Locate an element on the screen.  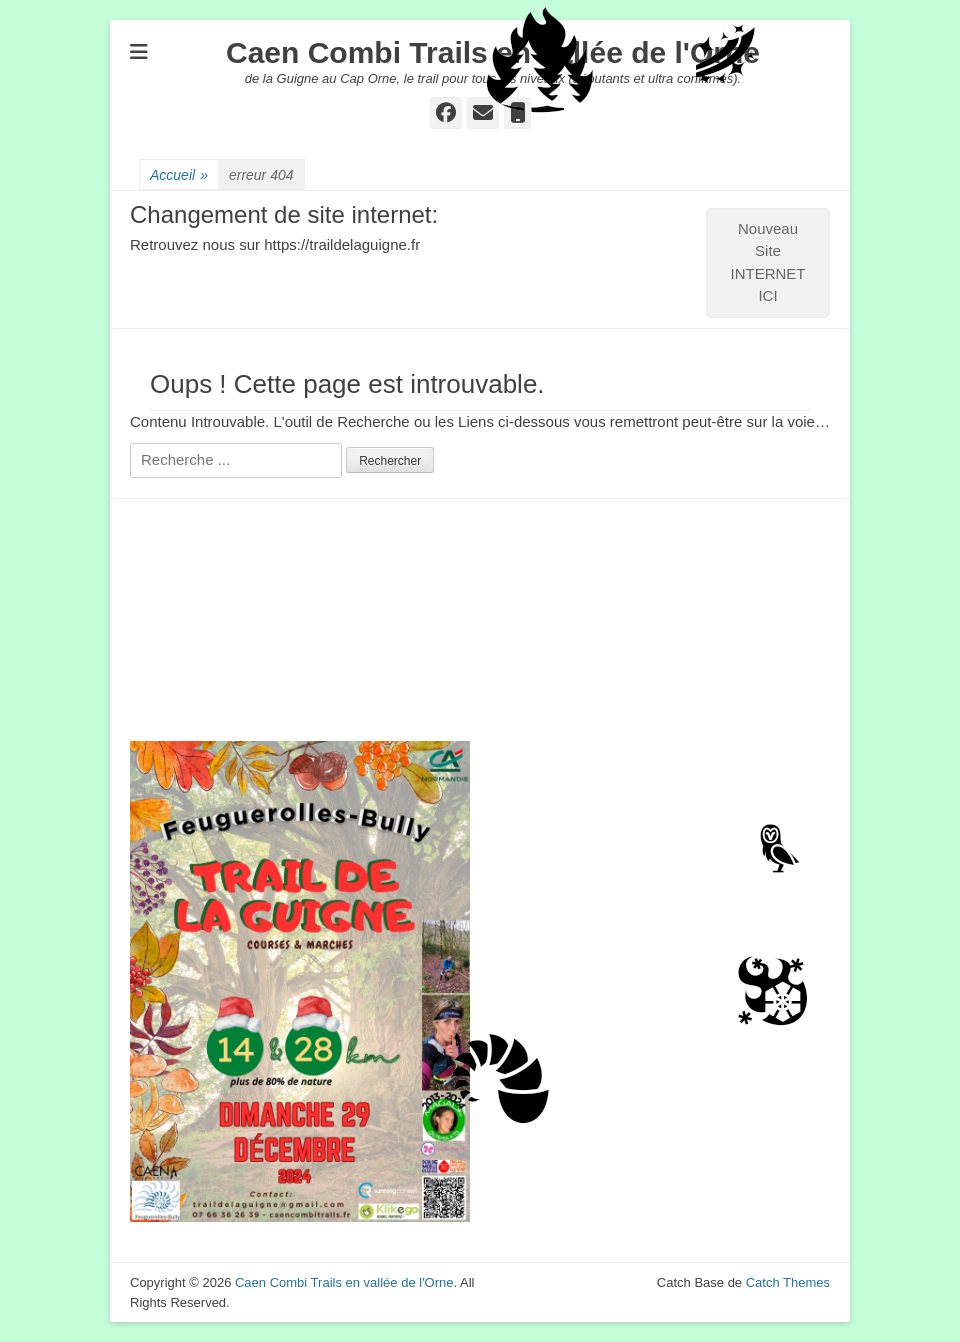
equip or select a magical sword weapon is located at coordinates (725, 54).